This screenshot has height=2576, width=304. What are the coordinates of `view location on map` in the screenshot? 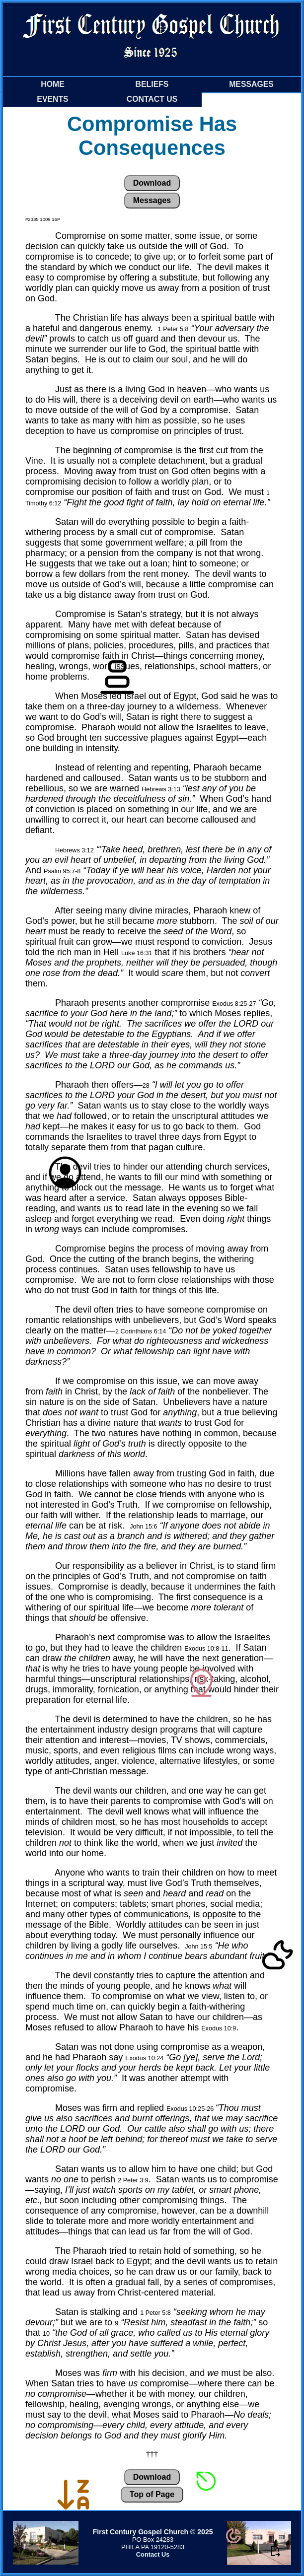 It's located at (201, 1682).